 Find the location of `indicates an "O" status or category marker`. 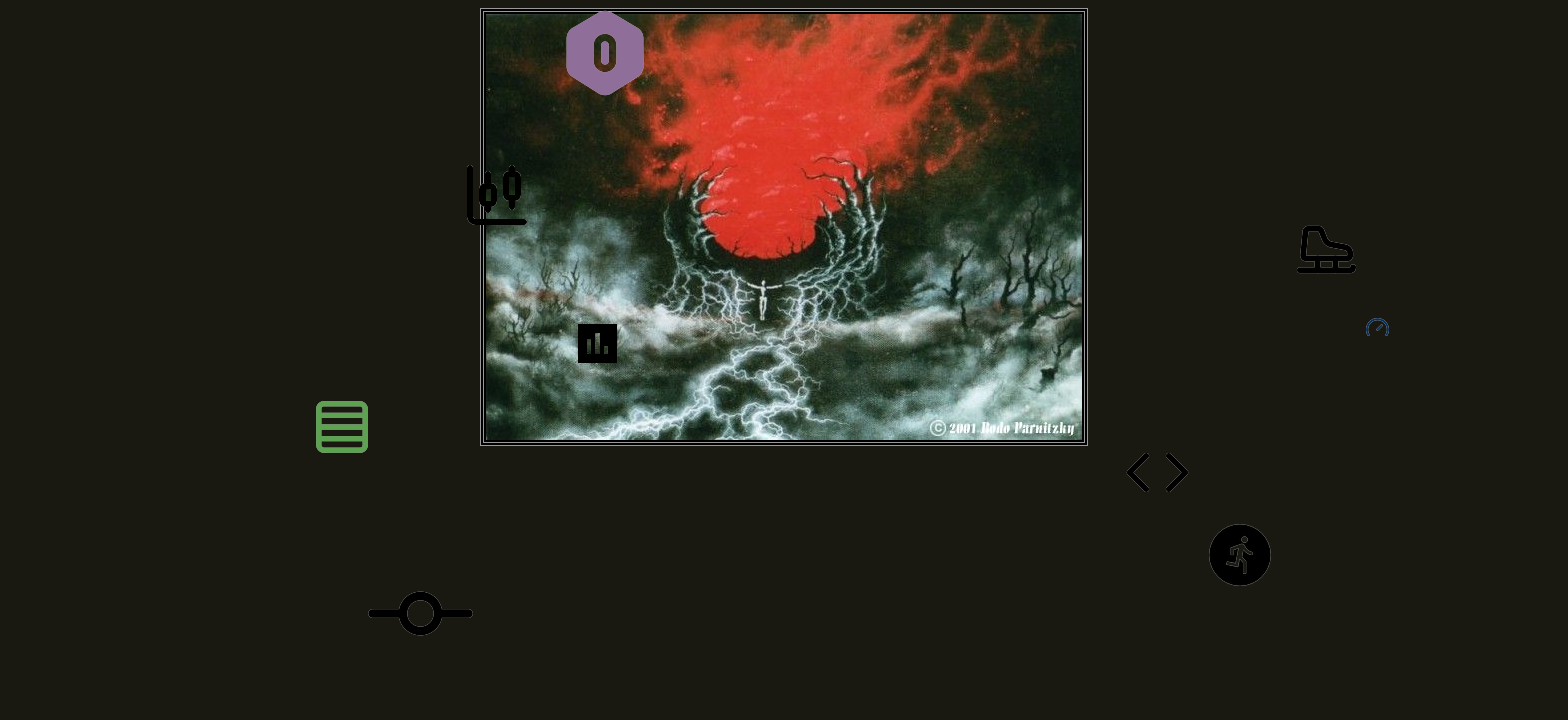

indicates an "O" status or category marker is located at coordinates (605, 53).